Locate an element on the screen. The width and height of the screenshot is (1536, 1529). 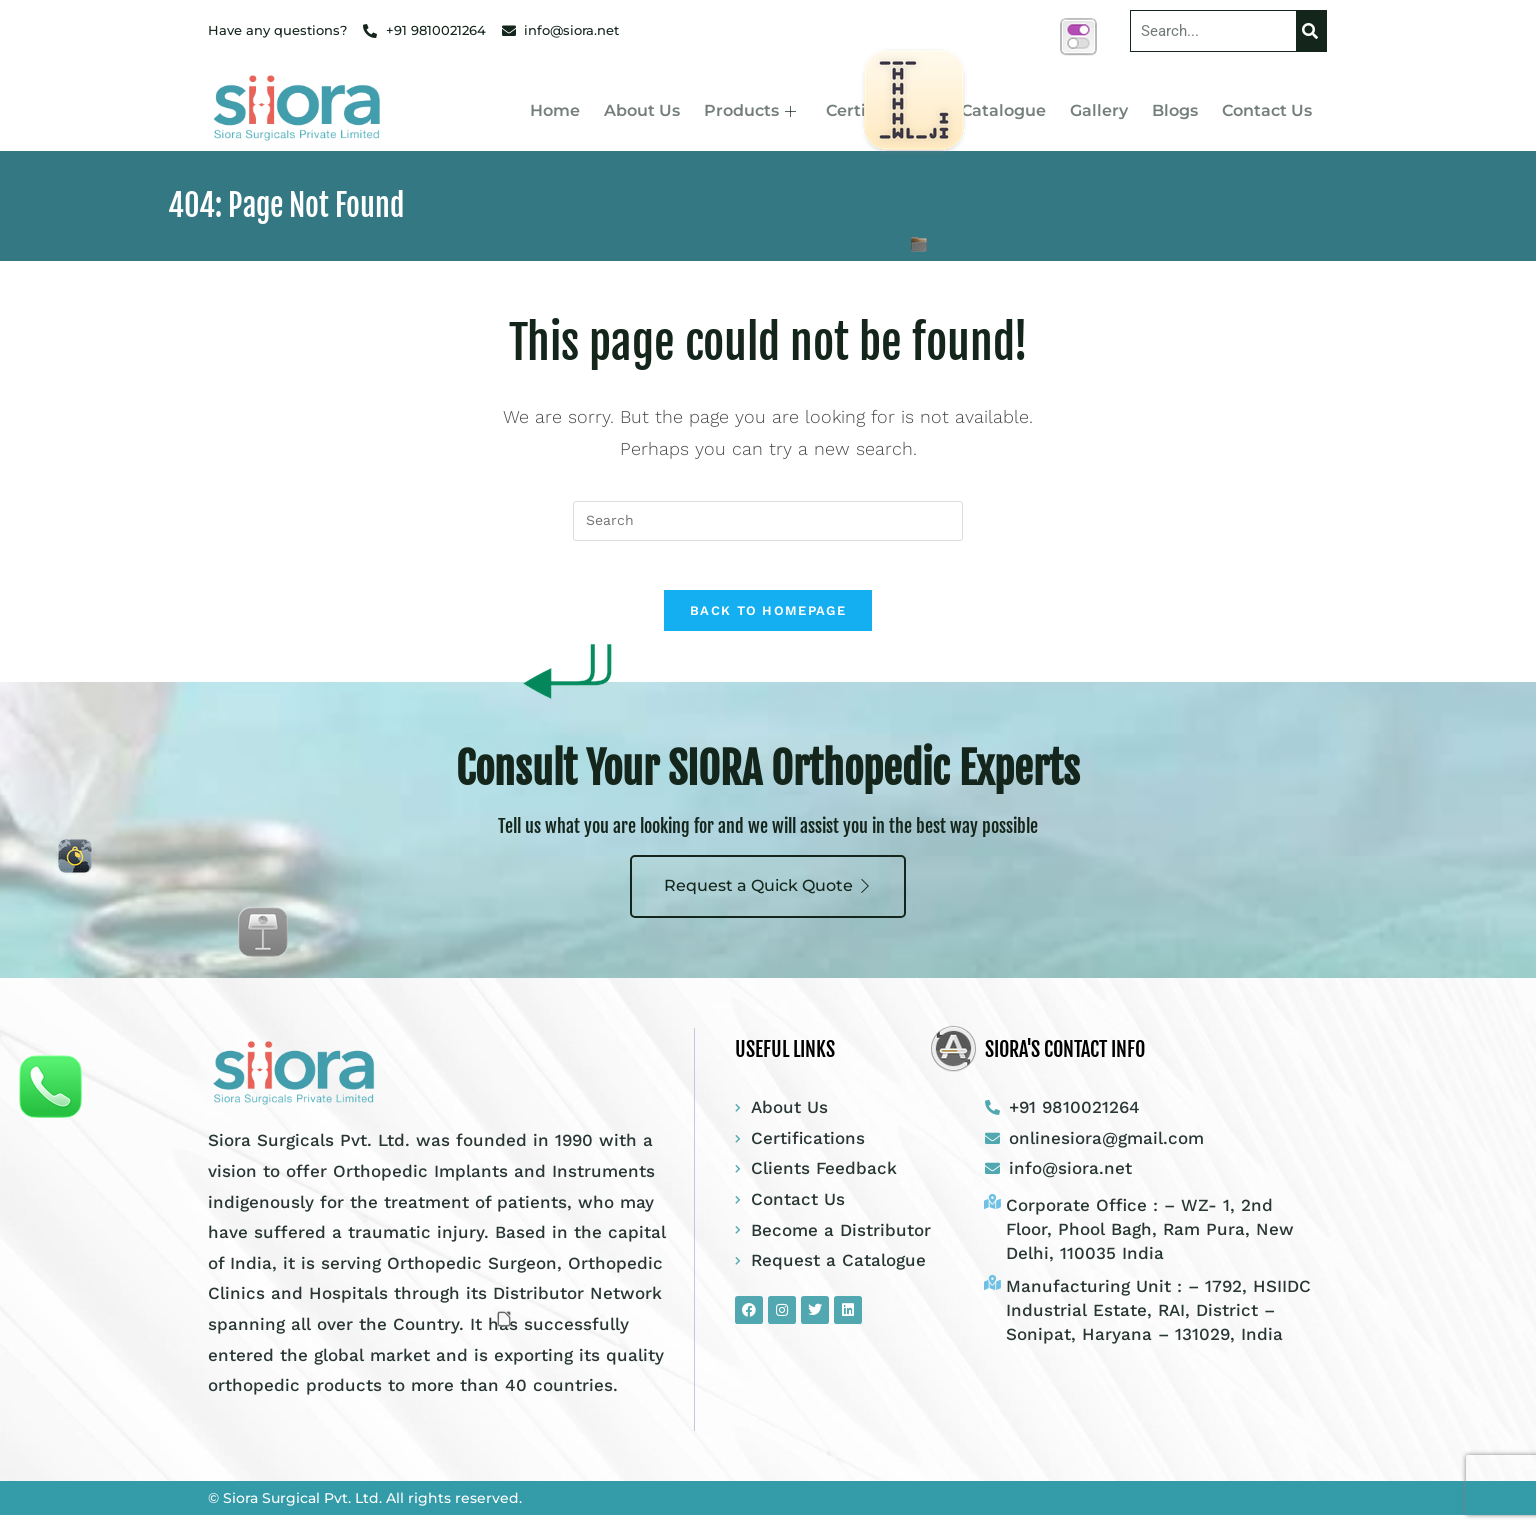
open Keynote to create or edit presentations is located at coordinates (263, 932).